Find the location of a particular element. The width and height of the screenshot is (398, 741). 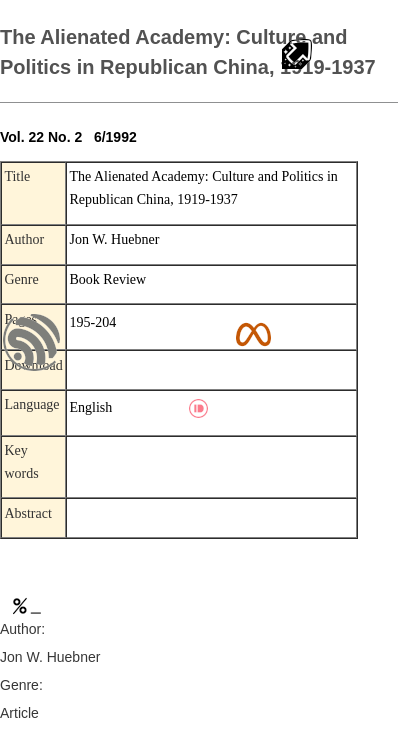

Meta company logo is located at coordinates (253, 334).